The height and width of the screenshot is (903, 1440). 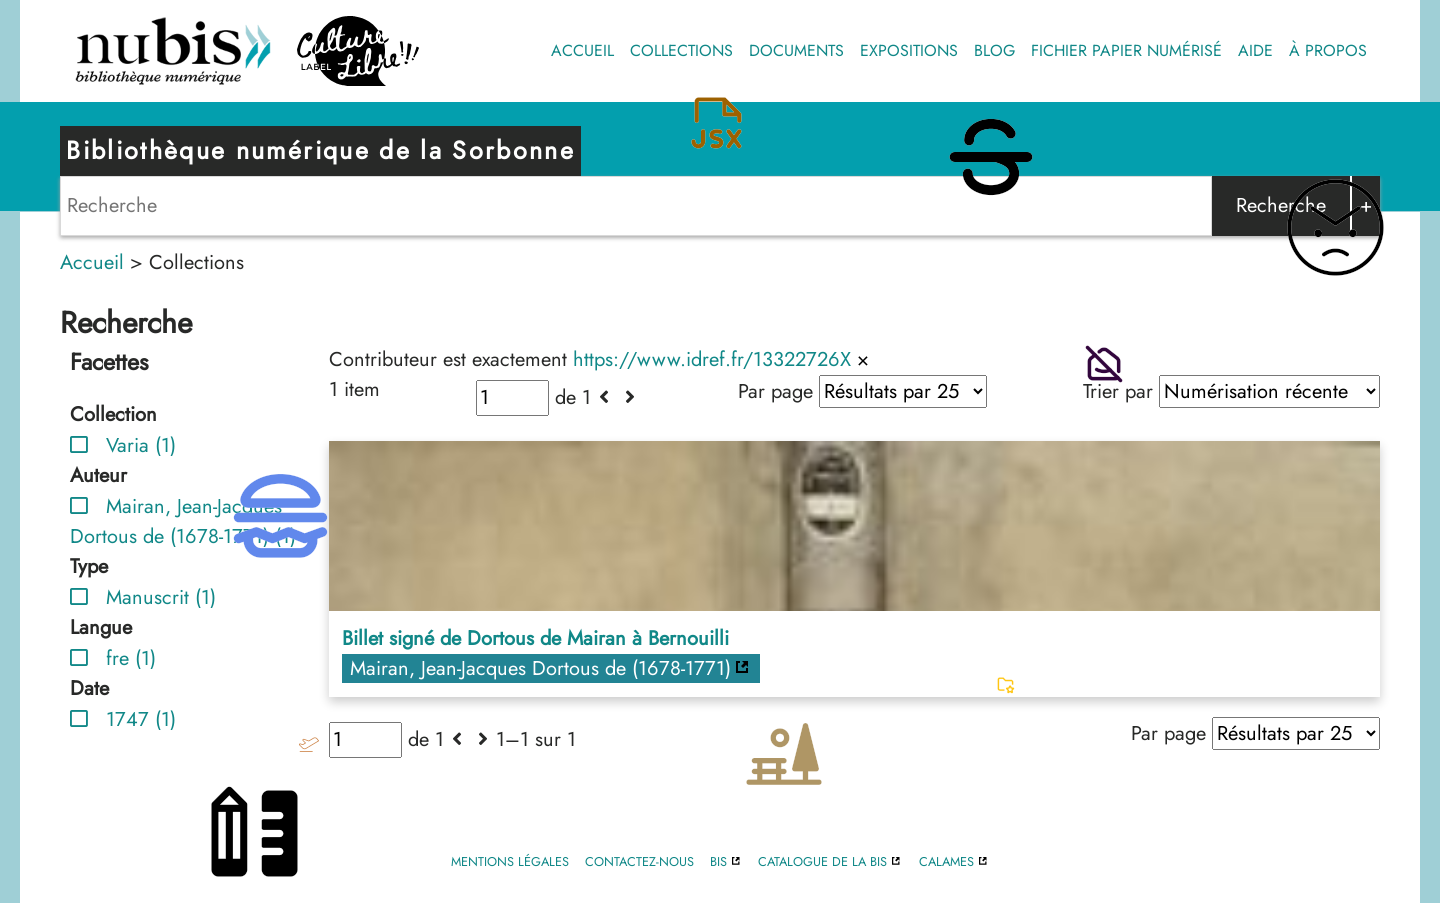 What do you see at coordinates (718, 125) in the screenshot?
I see `a JSX file type indicator` at bounding box center [718, 125].